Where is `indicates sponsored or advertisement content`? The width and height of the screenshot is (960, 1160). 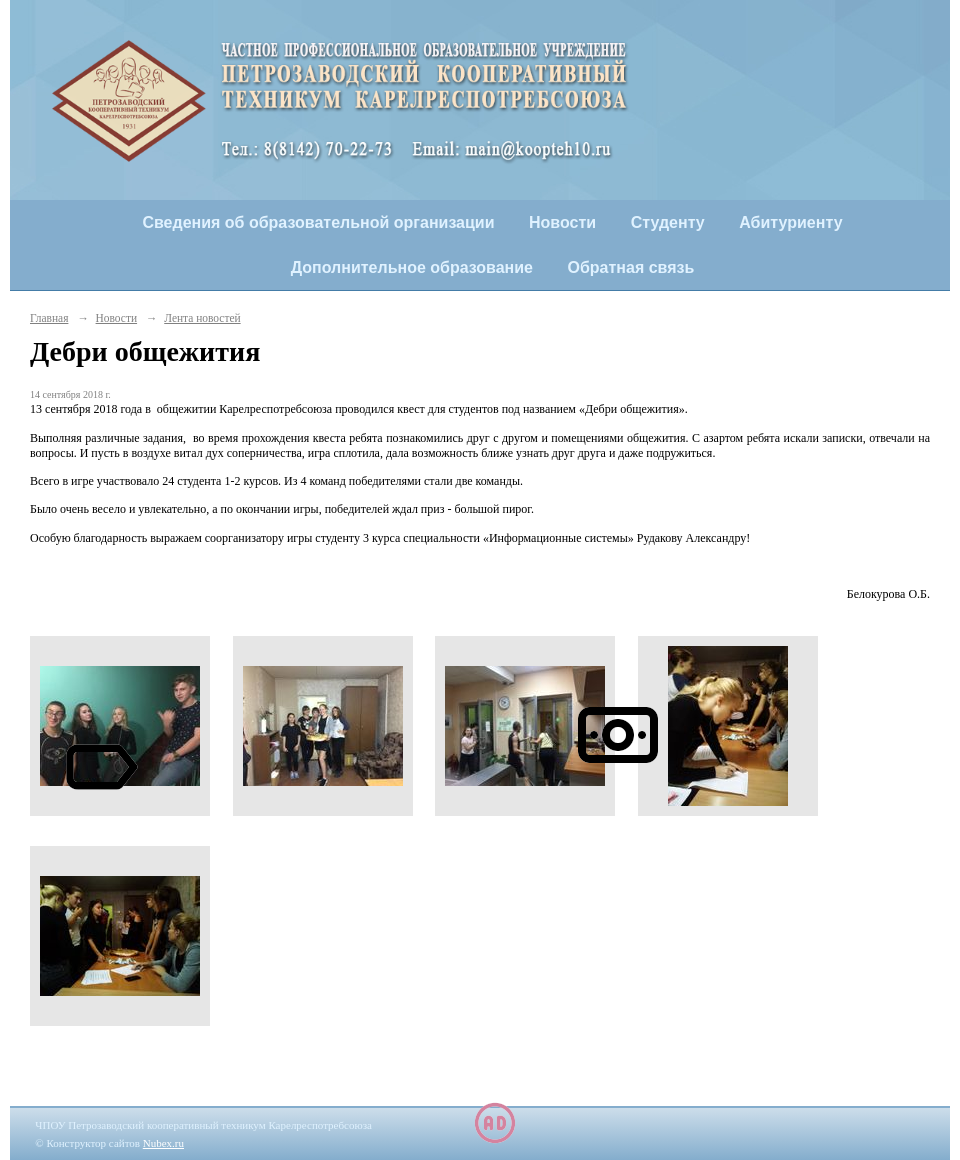 indicates sponsored or advertisement content is located at coordinates (495, 1123).